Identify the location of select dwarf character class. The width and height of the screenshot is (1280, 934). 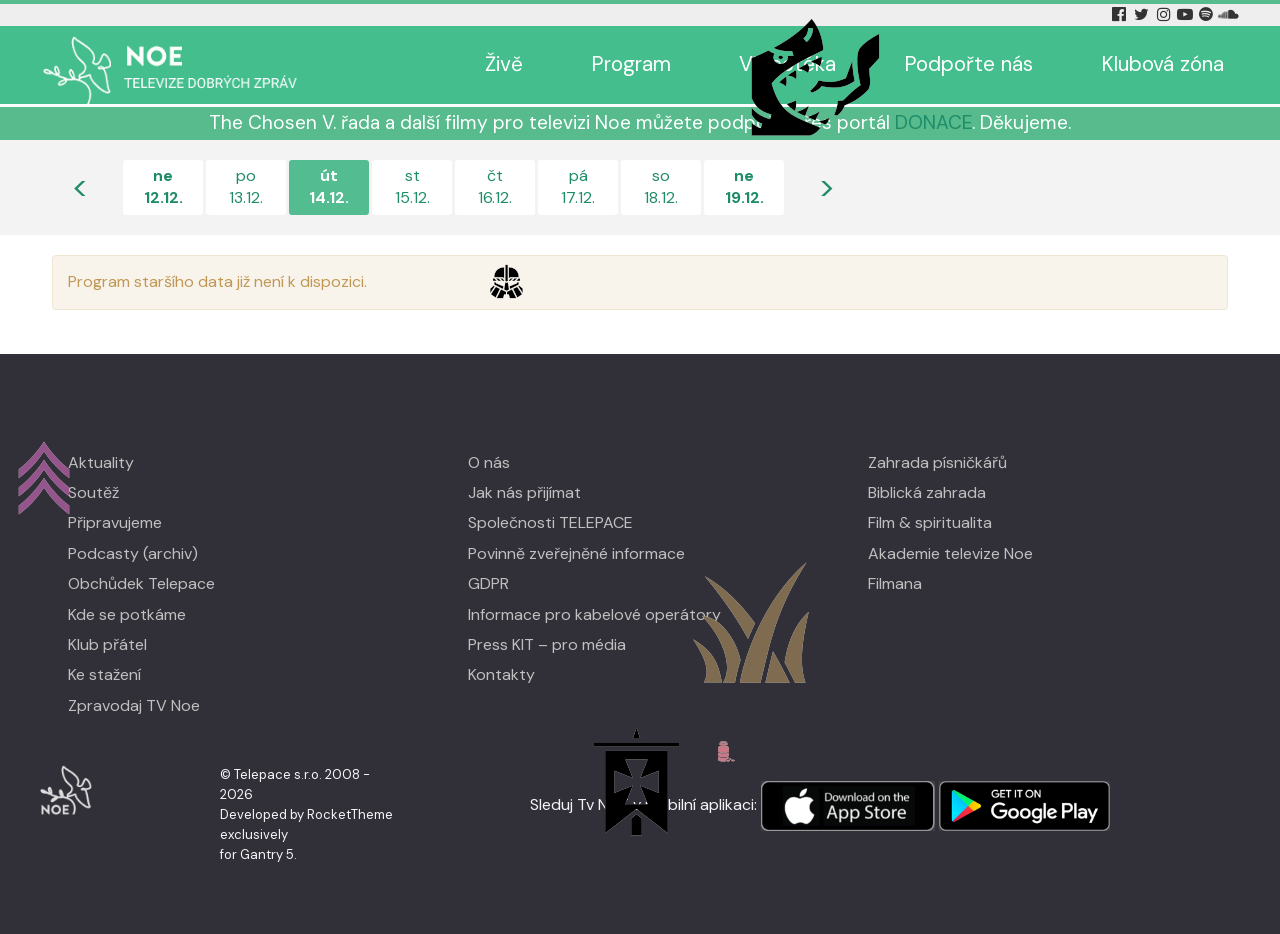
(506, 281).